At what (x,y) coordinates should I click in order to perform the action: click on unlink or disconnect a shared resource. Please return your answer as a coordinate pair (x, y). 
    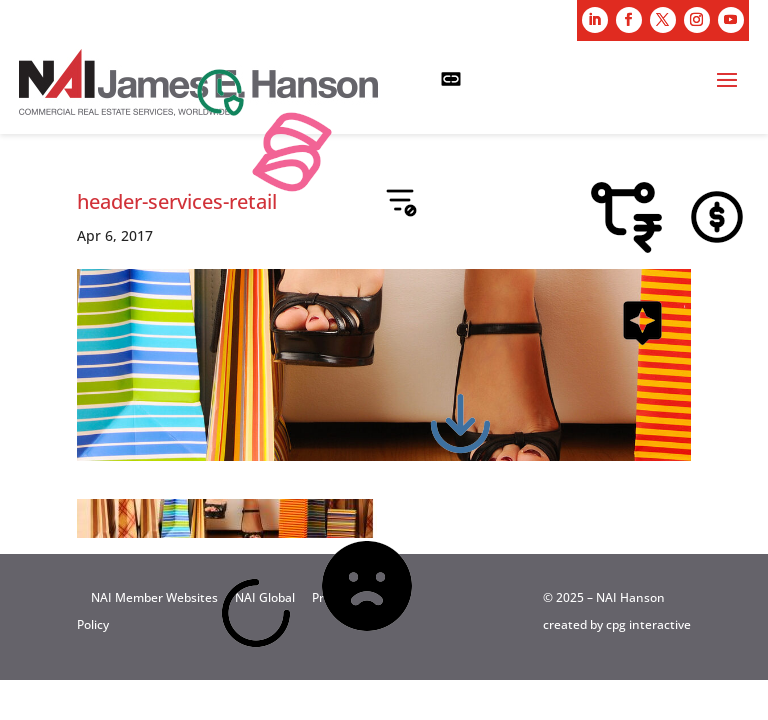
    Looking at the image, I should click on (451, 79).